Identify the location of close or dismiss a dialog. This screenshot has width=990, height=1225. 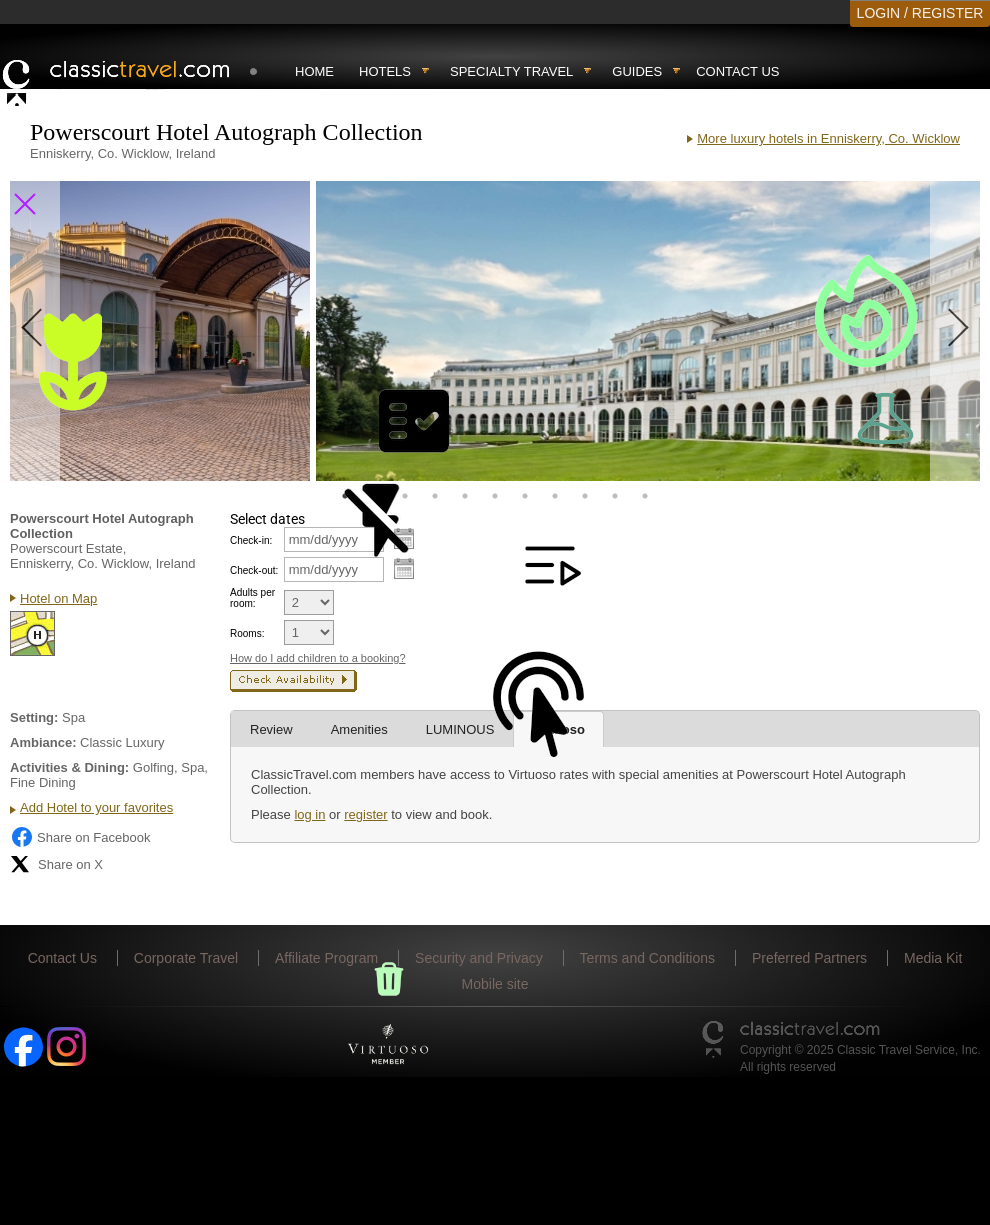
(25, 204).